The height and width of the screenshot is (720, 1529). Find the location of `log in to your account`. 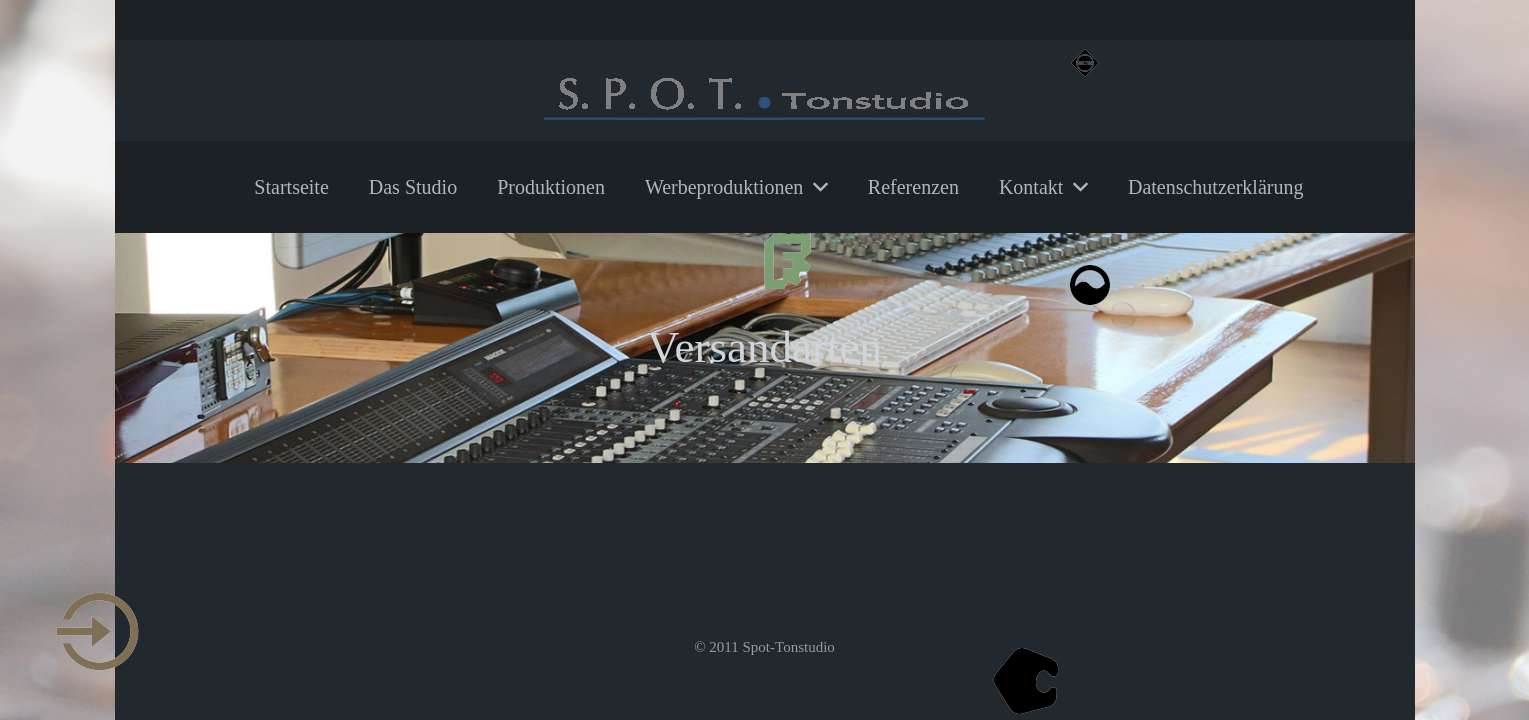

log in to your account is located at coordinates (99, 631).